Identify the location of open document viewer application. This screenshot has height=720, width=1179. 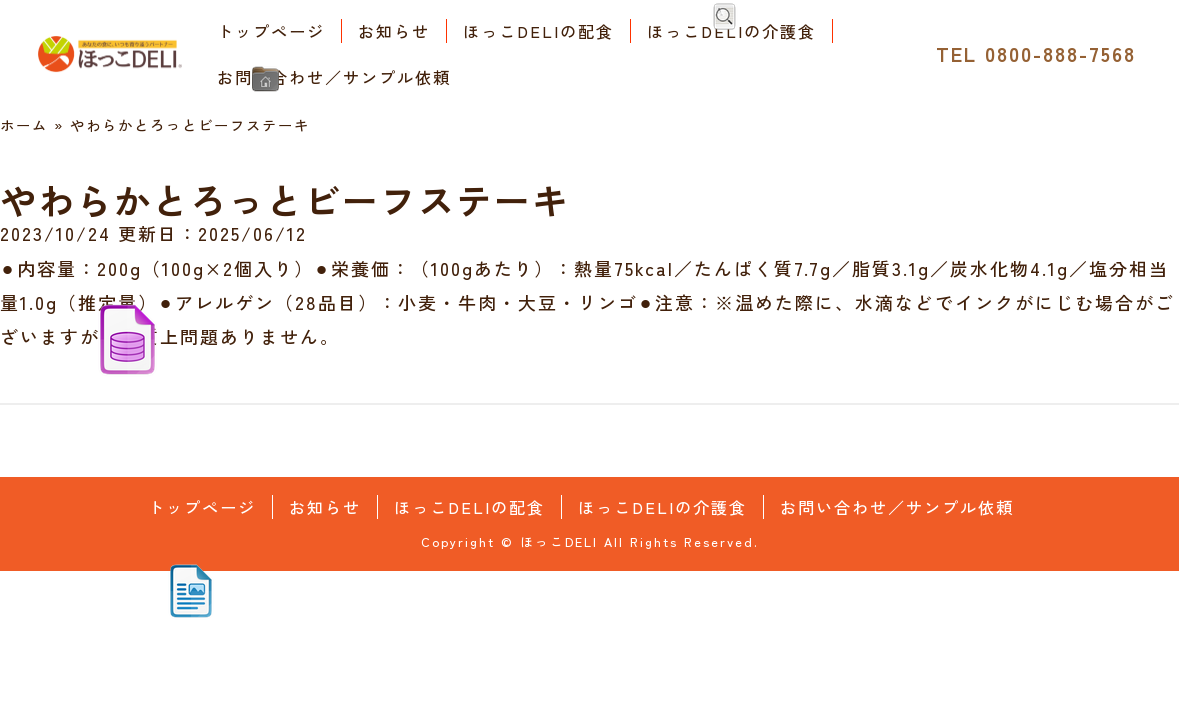
(724, 16).